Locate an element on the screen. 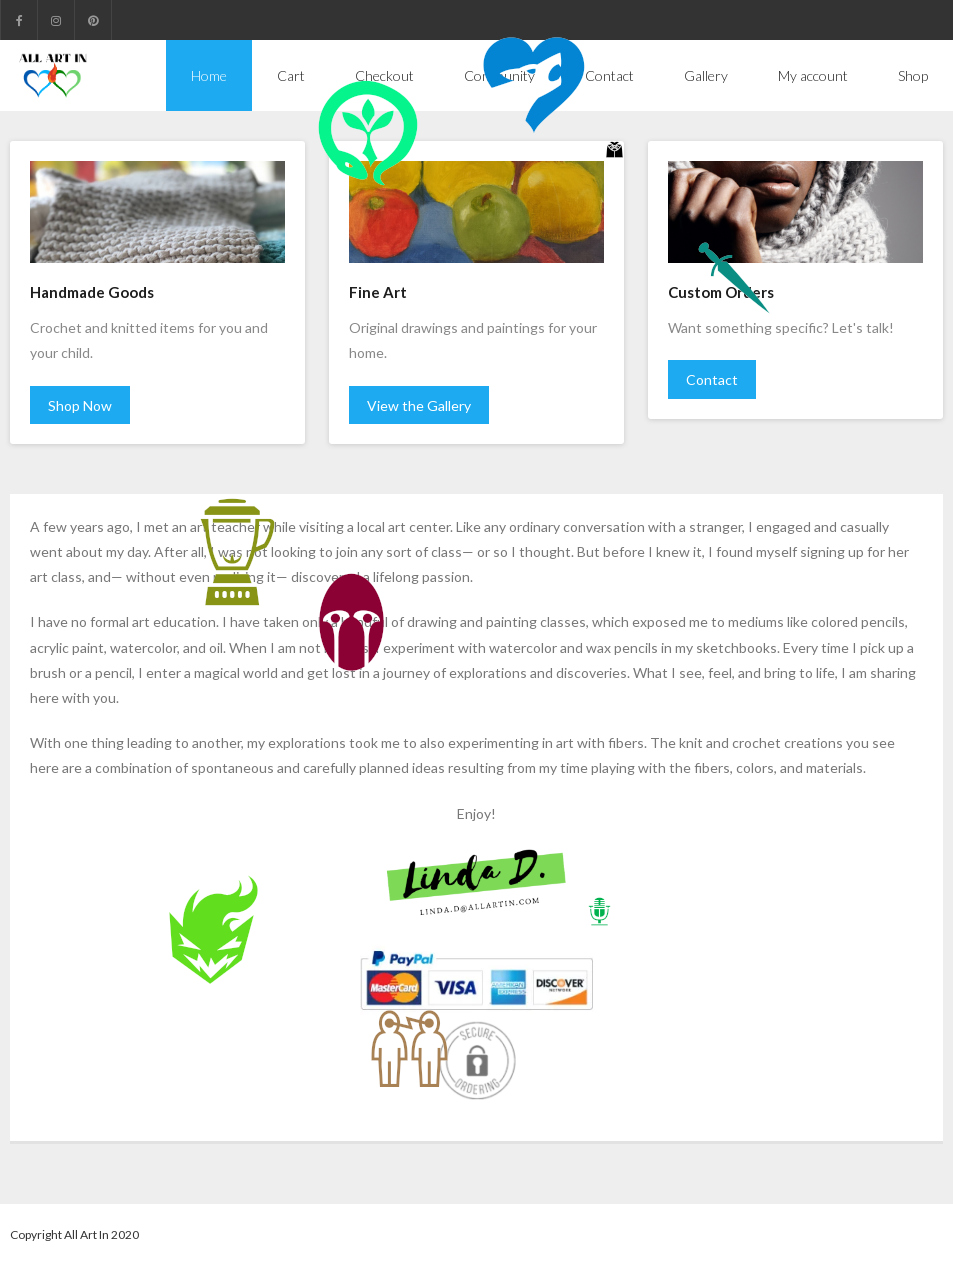 The height and width of the screenshot is (1266, 953). access blending or mixing tools is located at coordinates (232, 552).